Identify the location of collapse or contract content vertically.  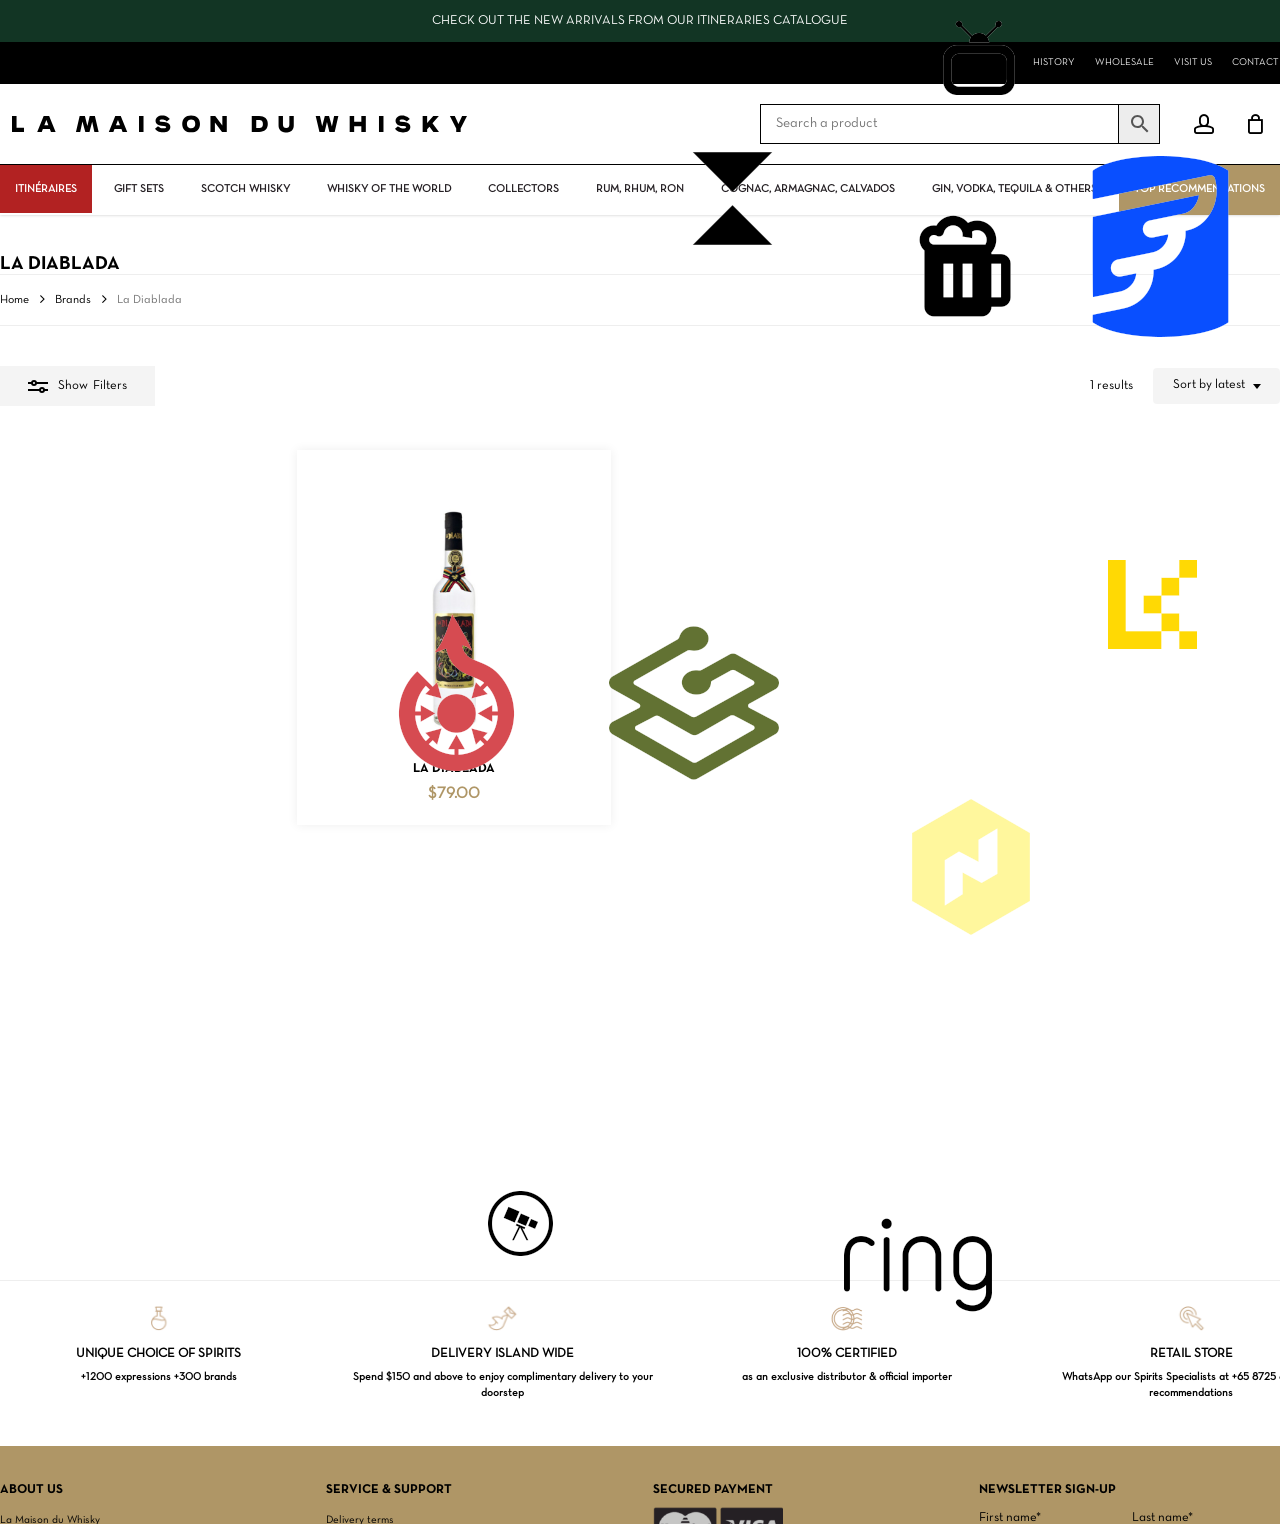
(732, 198).